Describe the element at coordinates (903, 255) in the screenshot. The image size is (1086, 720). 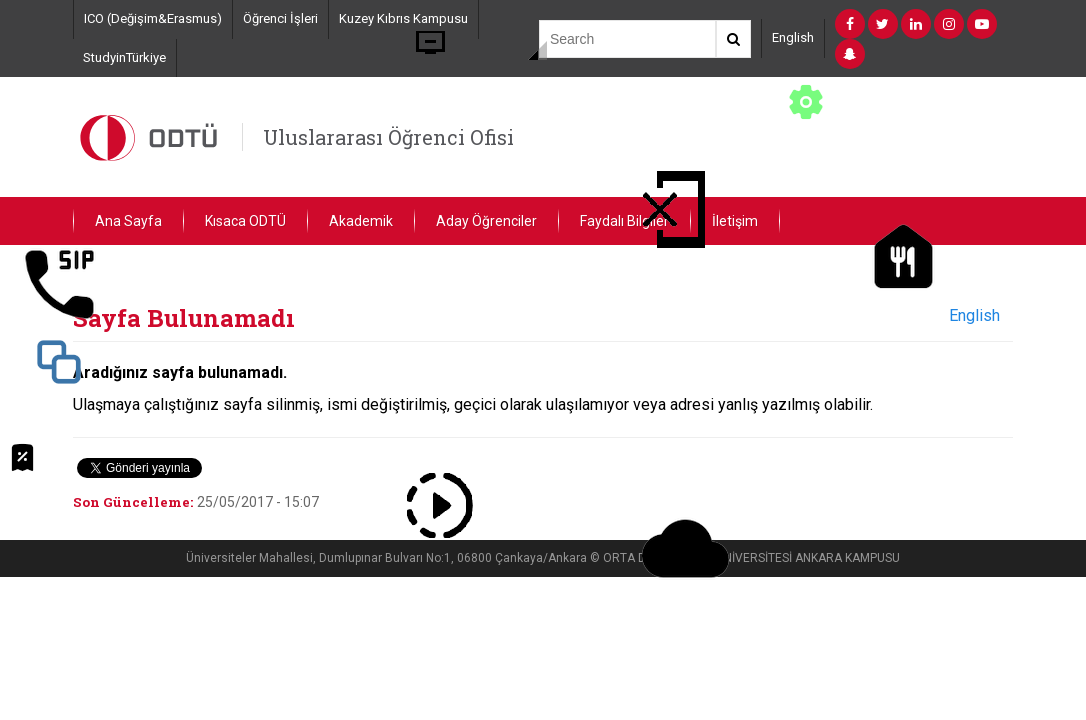
I see `find nearby food banks or food assistance` at that location.